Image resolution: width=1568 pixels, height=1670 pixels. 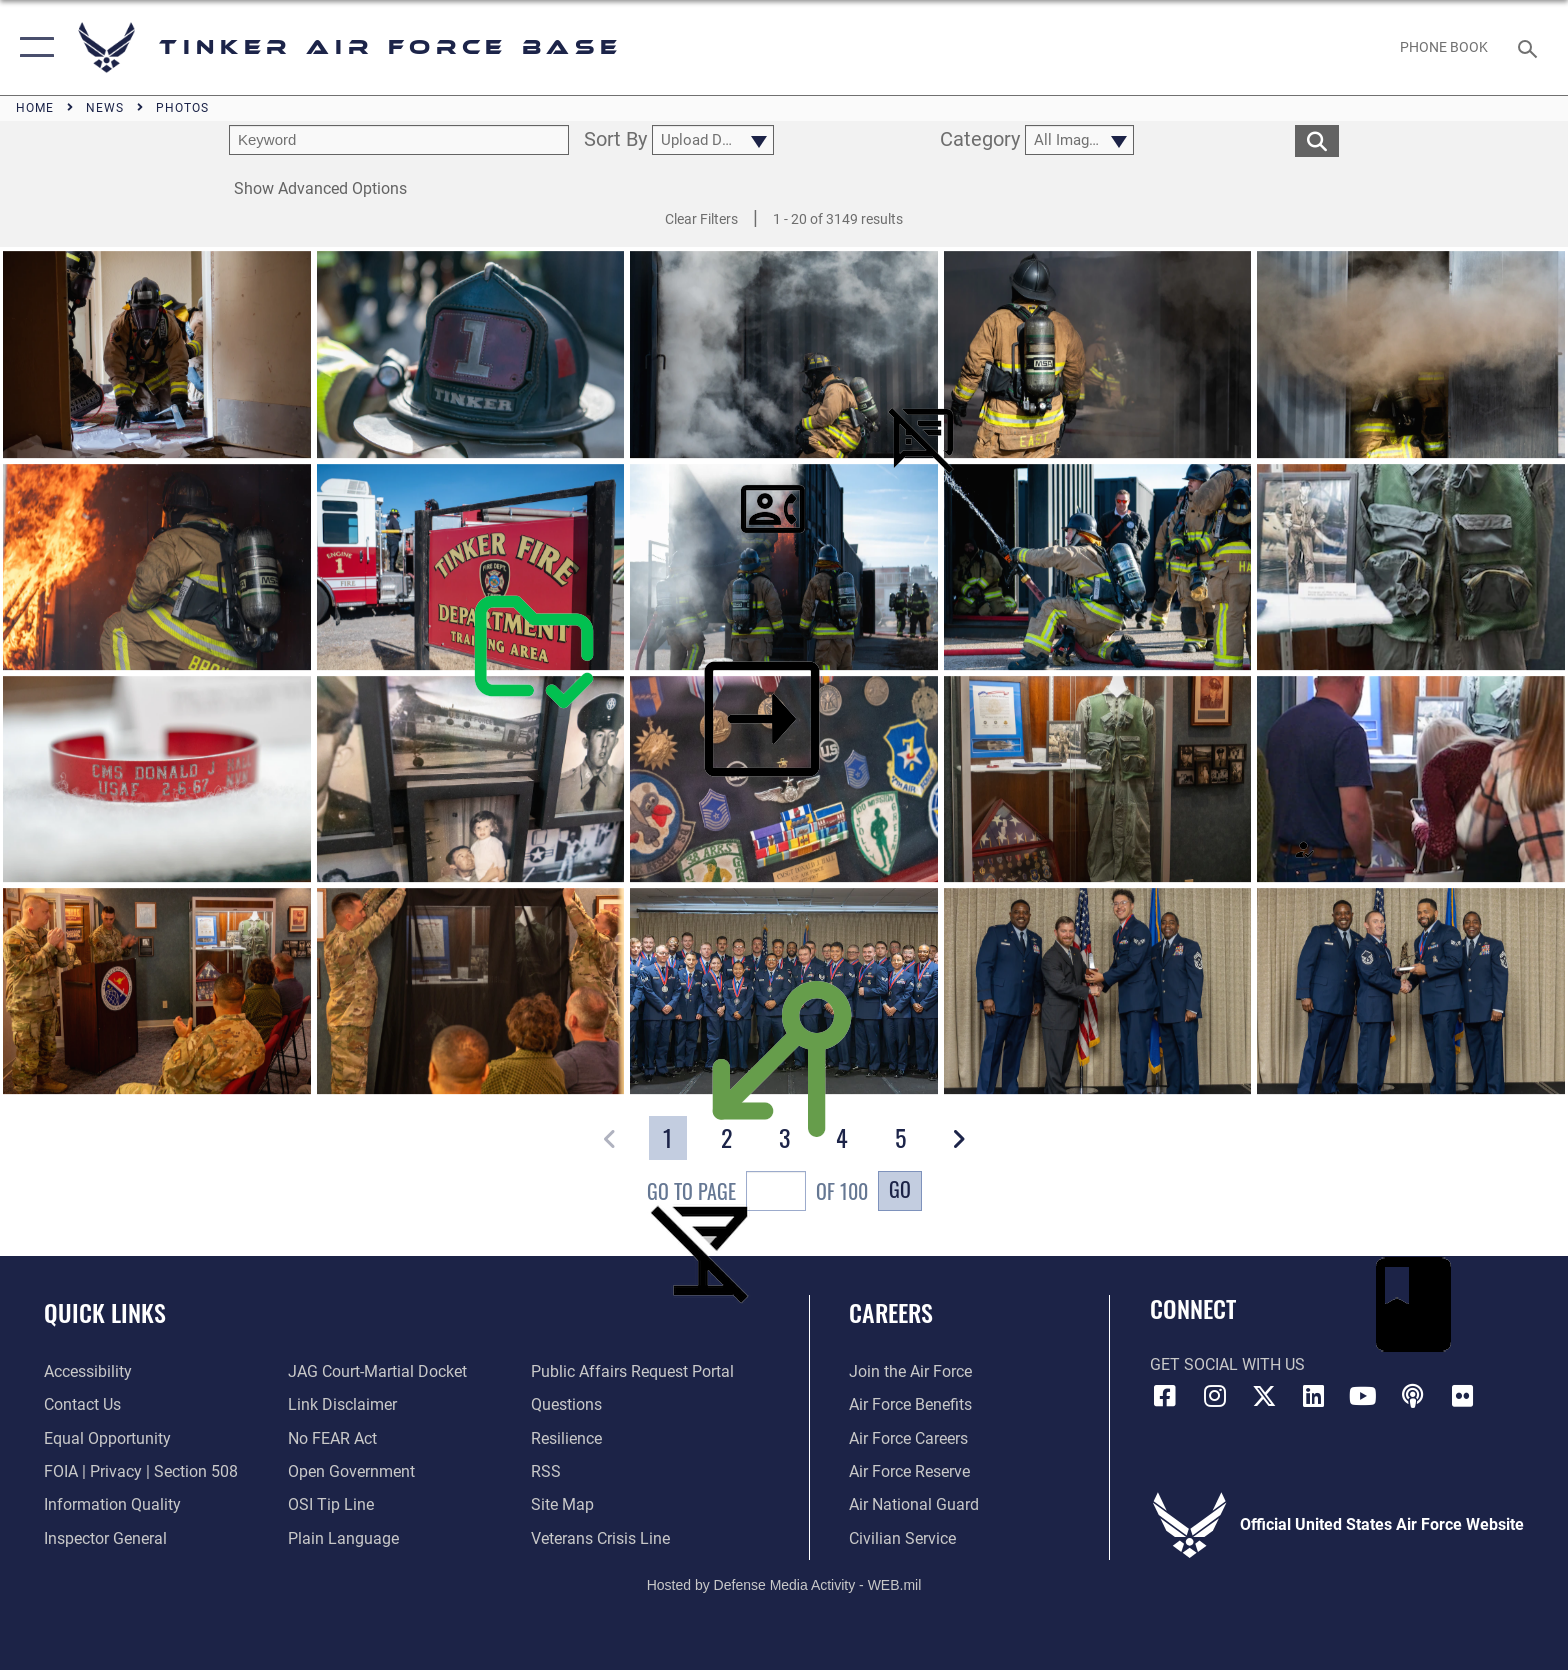 What do you see at coordinates (762, 719) in the screenshot?
I see `indicates a renamed file in a diff view` at bounding box center [762, 719].